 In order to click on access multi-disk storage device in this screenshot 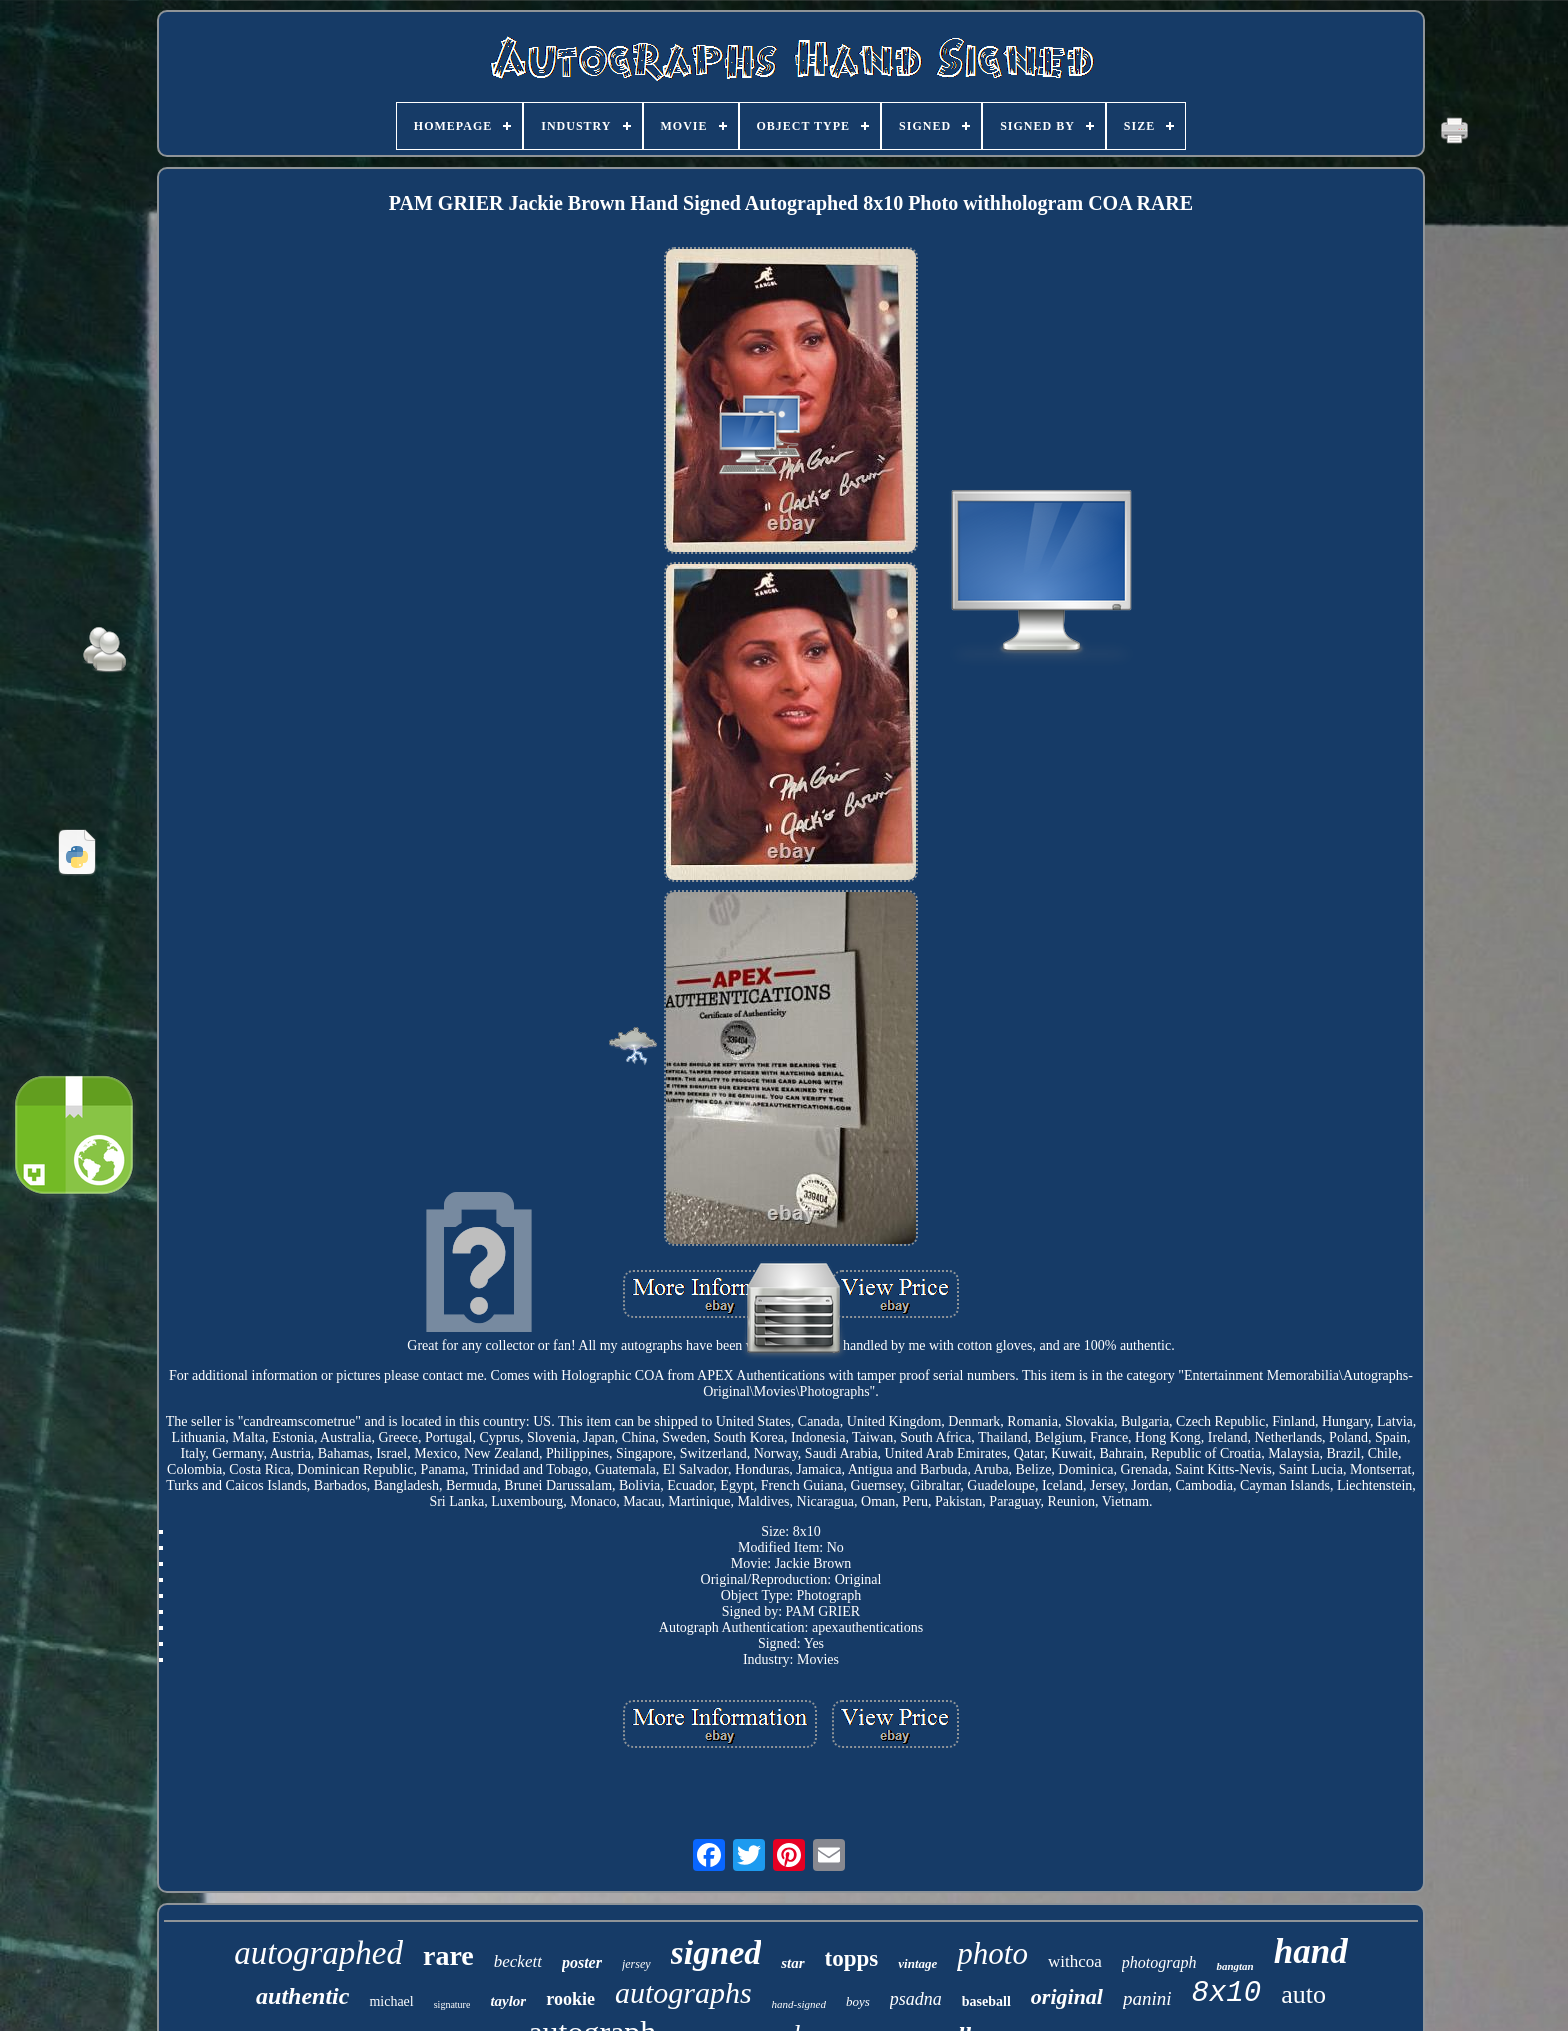, I will do `click(793, 1308)`.